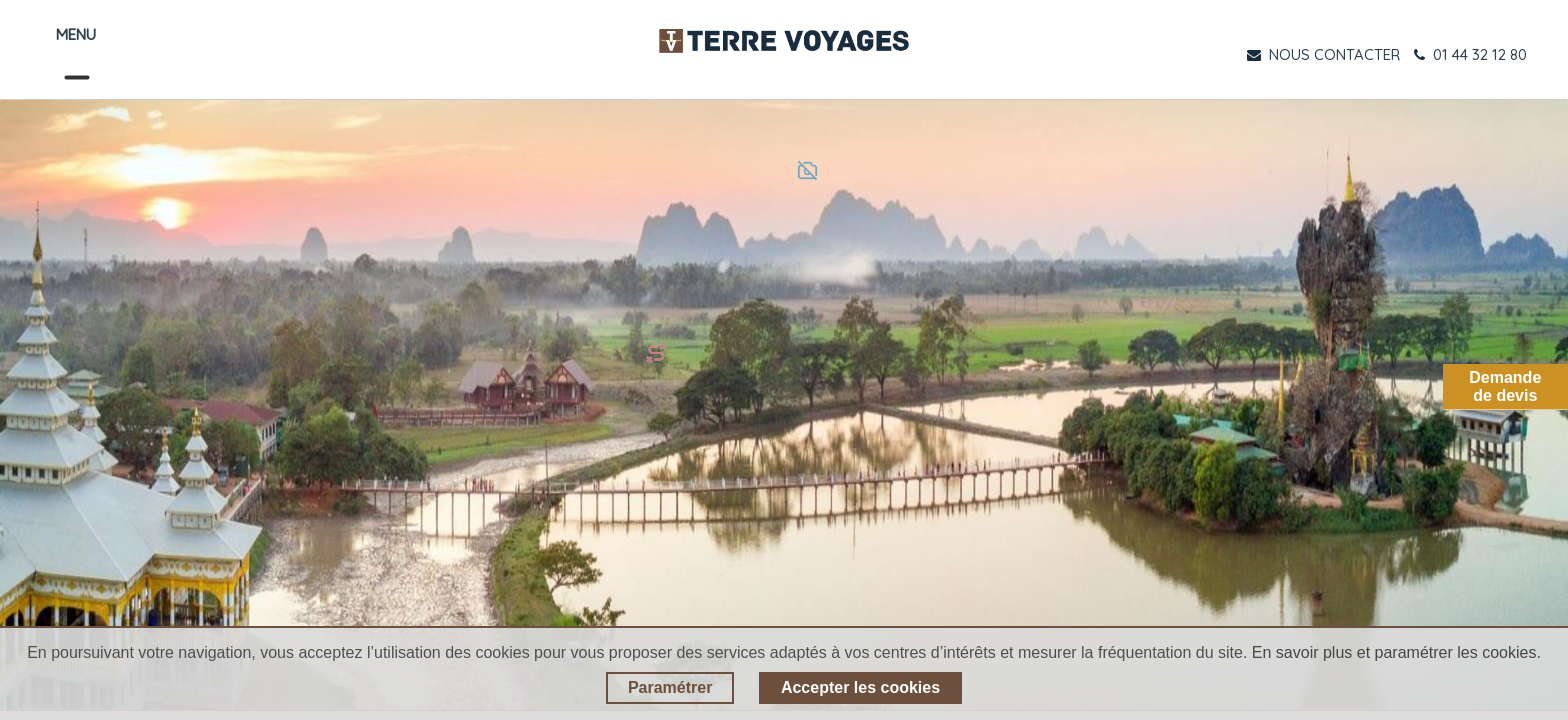  What do you see at coordinates (807, 170) in the screenshot?
I see `camera is disabled or turned off` at bounding box center [807, 170].